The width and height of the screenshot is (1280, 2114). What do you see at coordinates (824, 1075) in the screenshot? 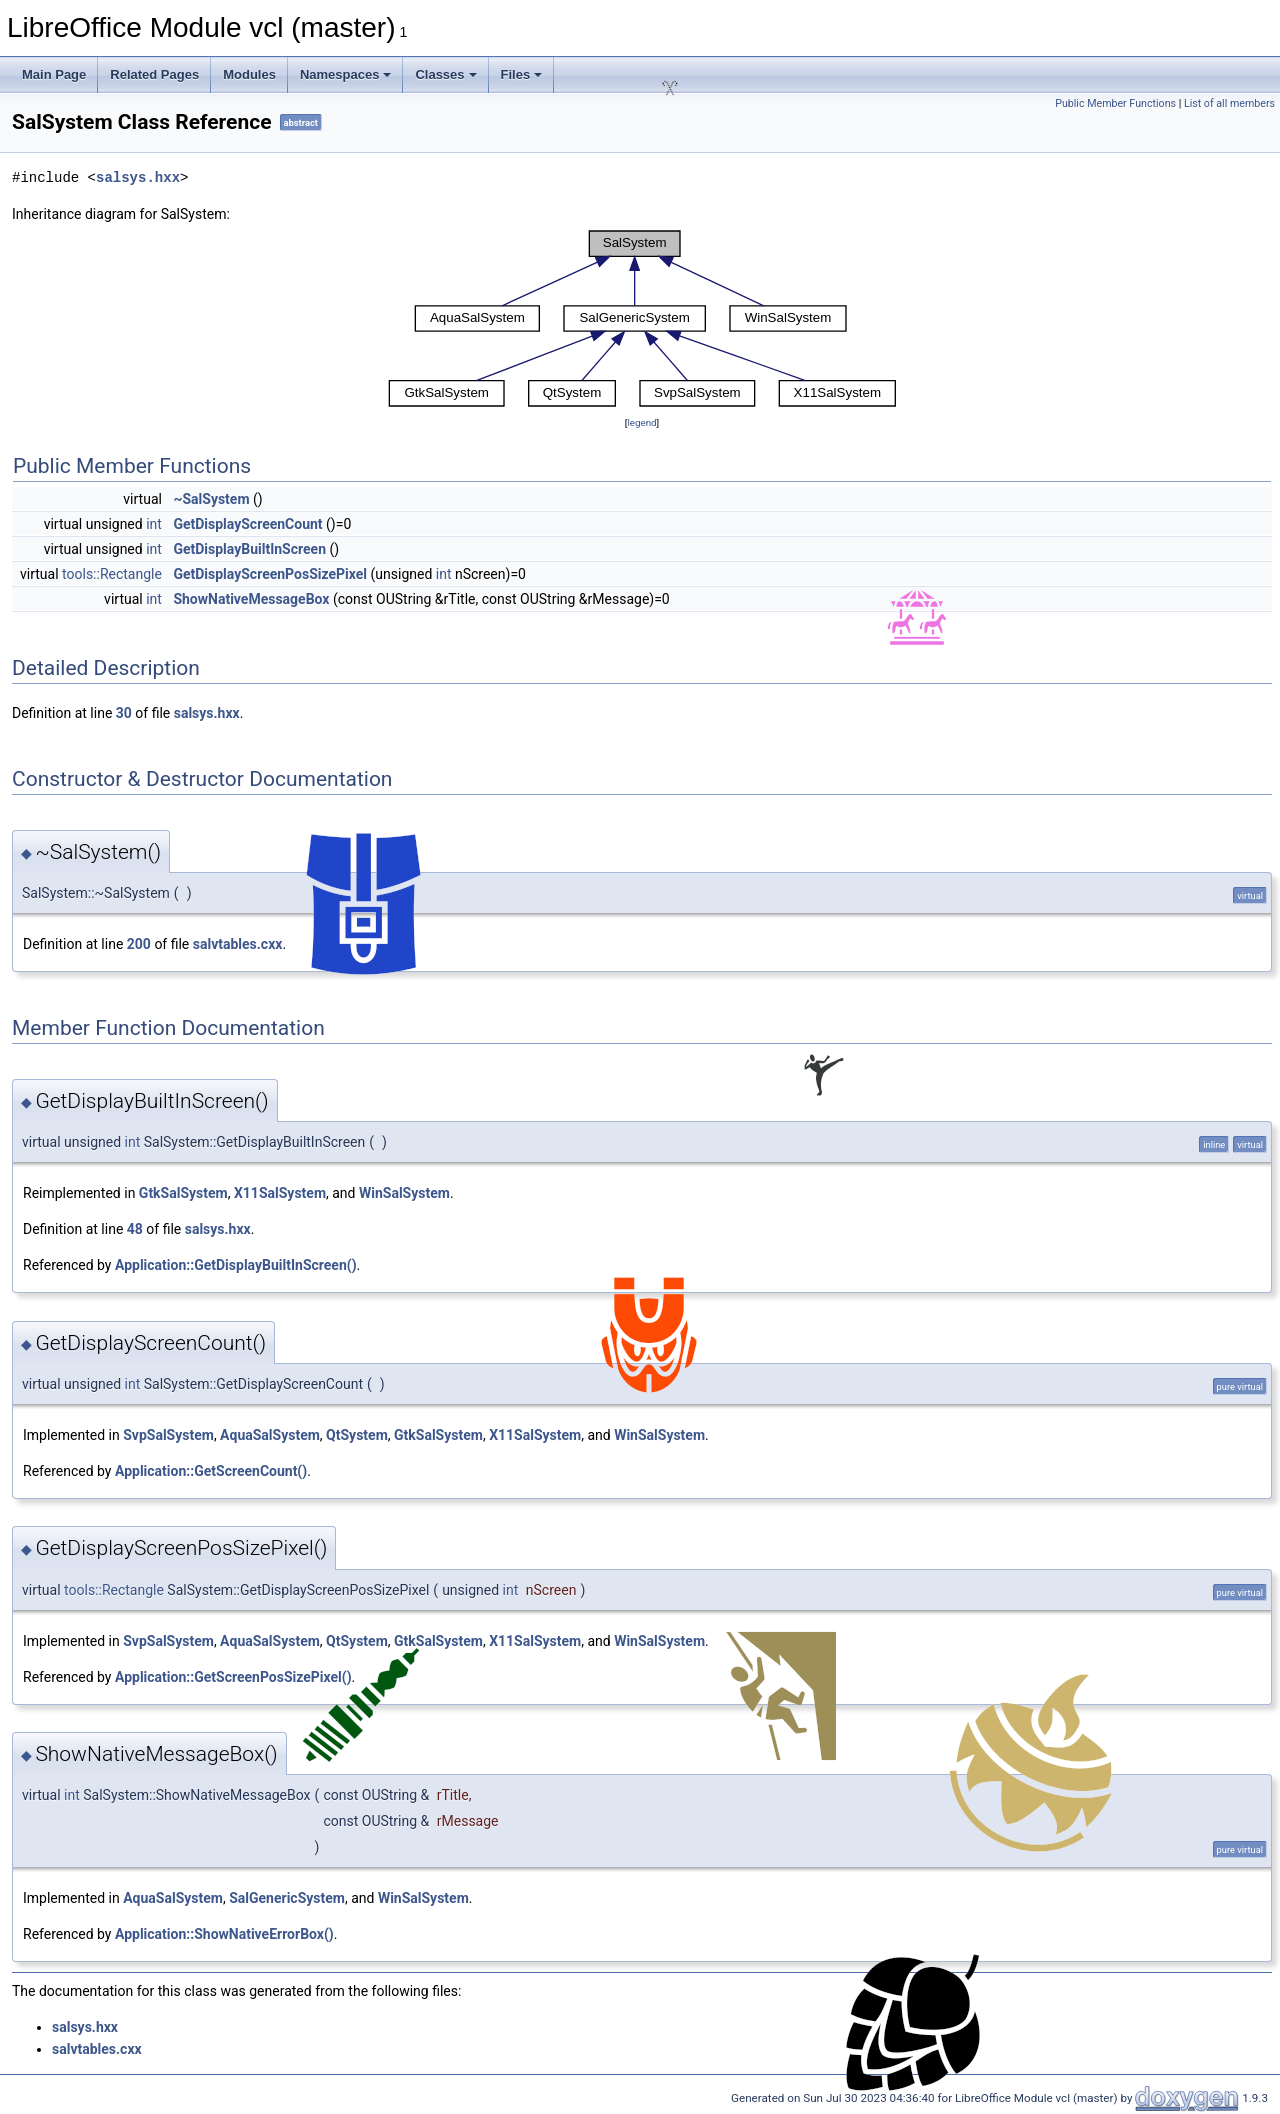
I see `access martial arts or combat training` at bounding box center [824, 1075].